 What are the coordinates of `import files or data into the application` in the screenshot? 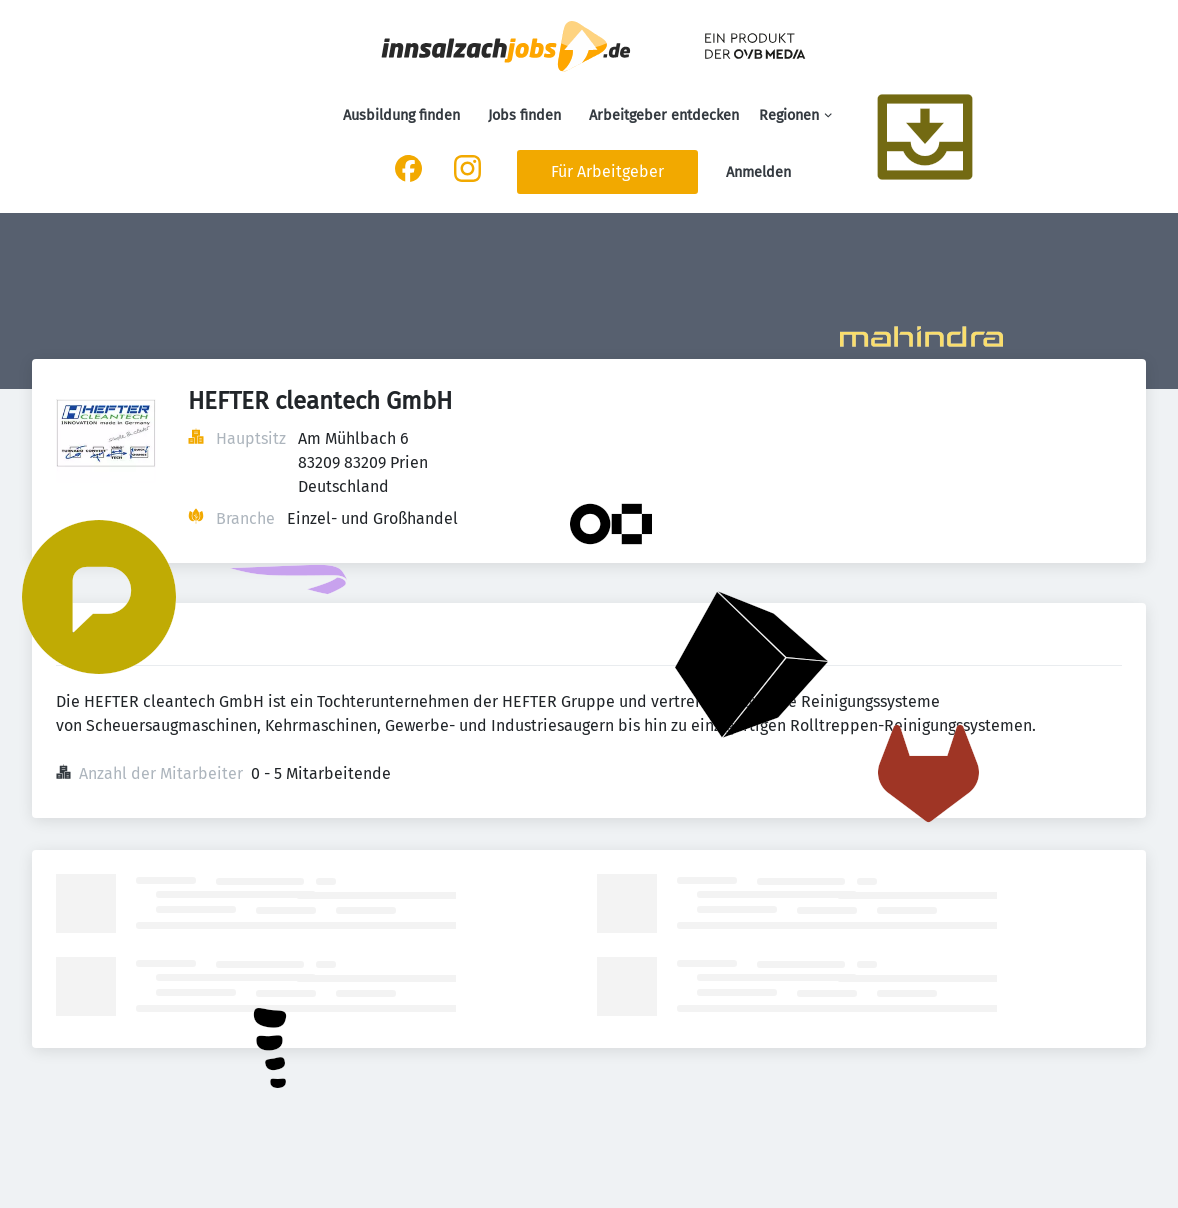 It's located at (925, 137).